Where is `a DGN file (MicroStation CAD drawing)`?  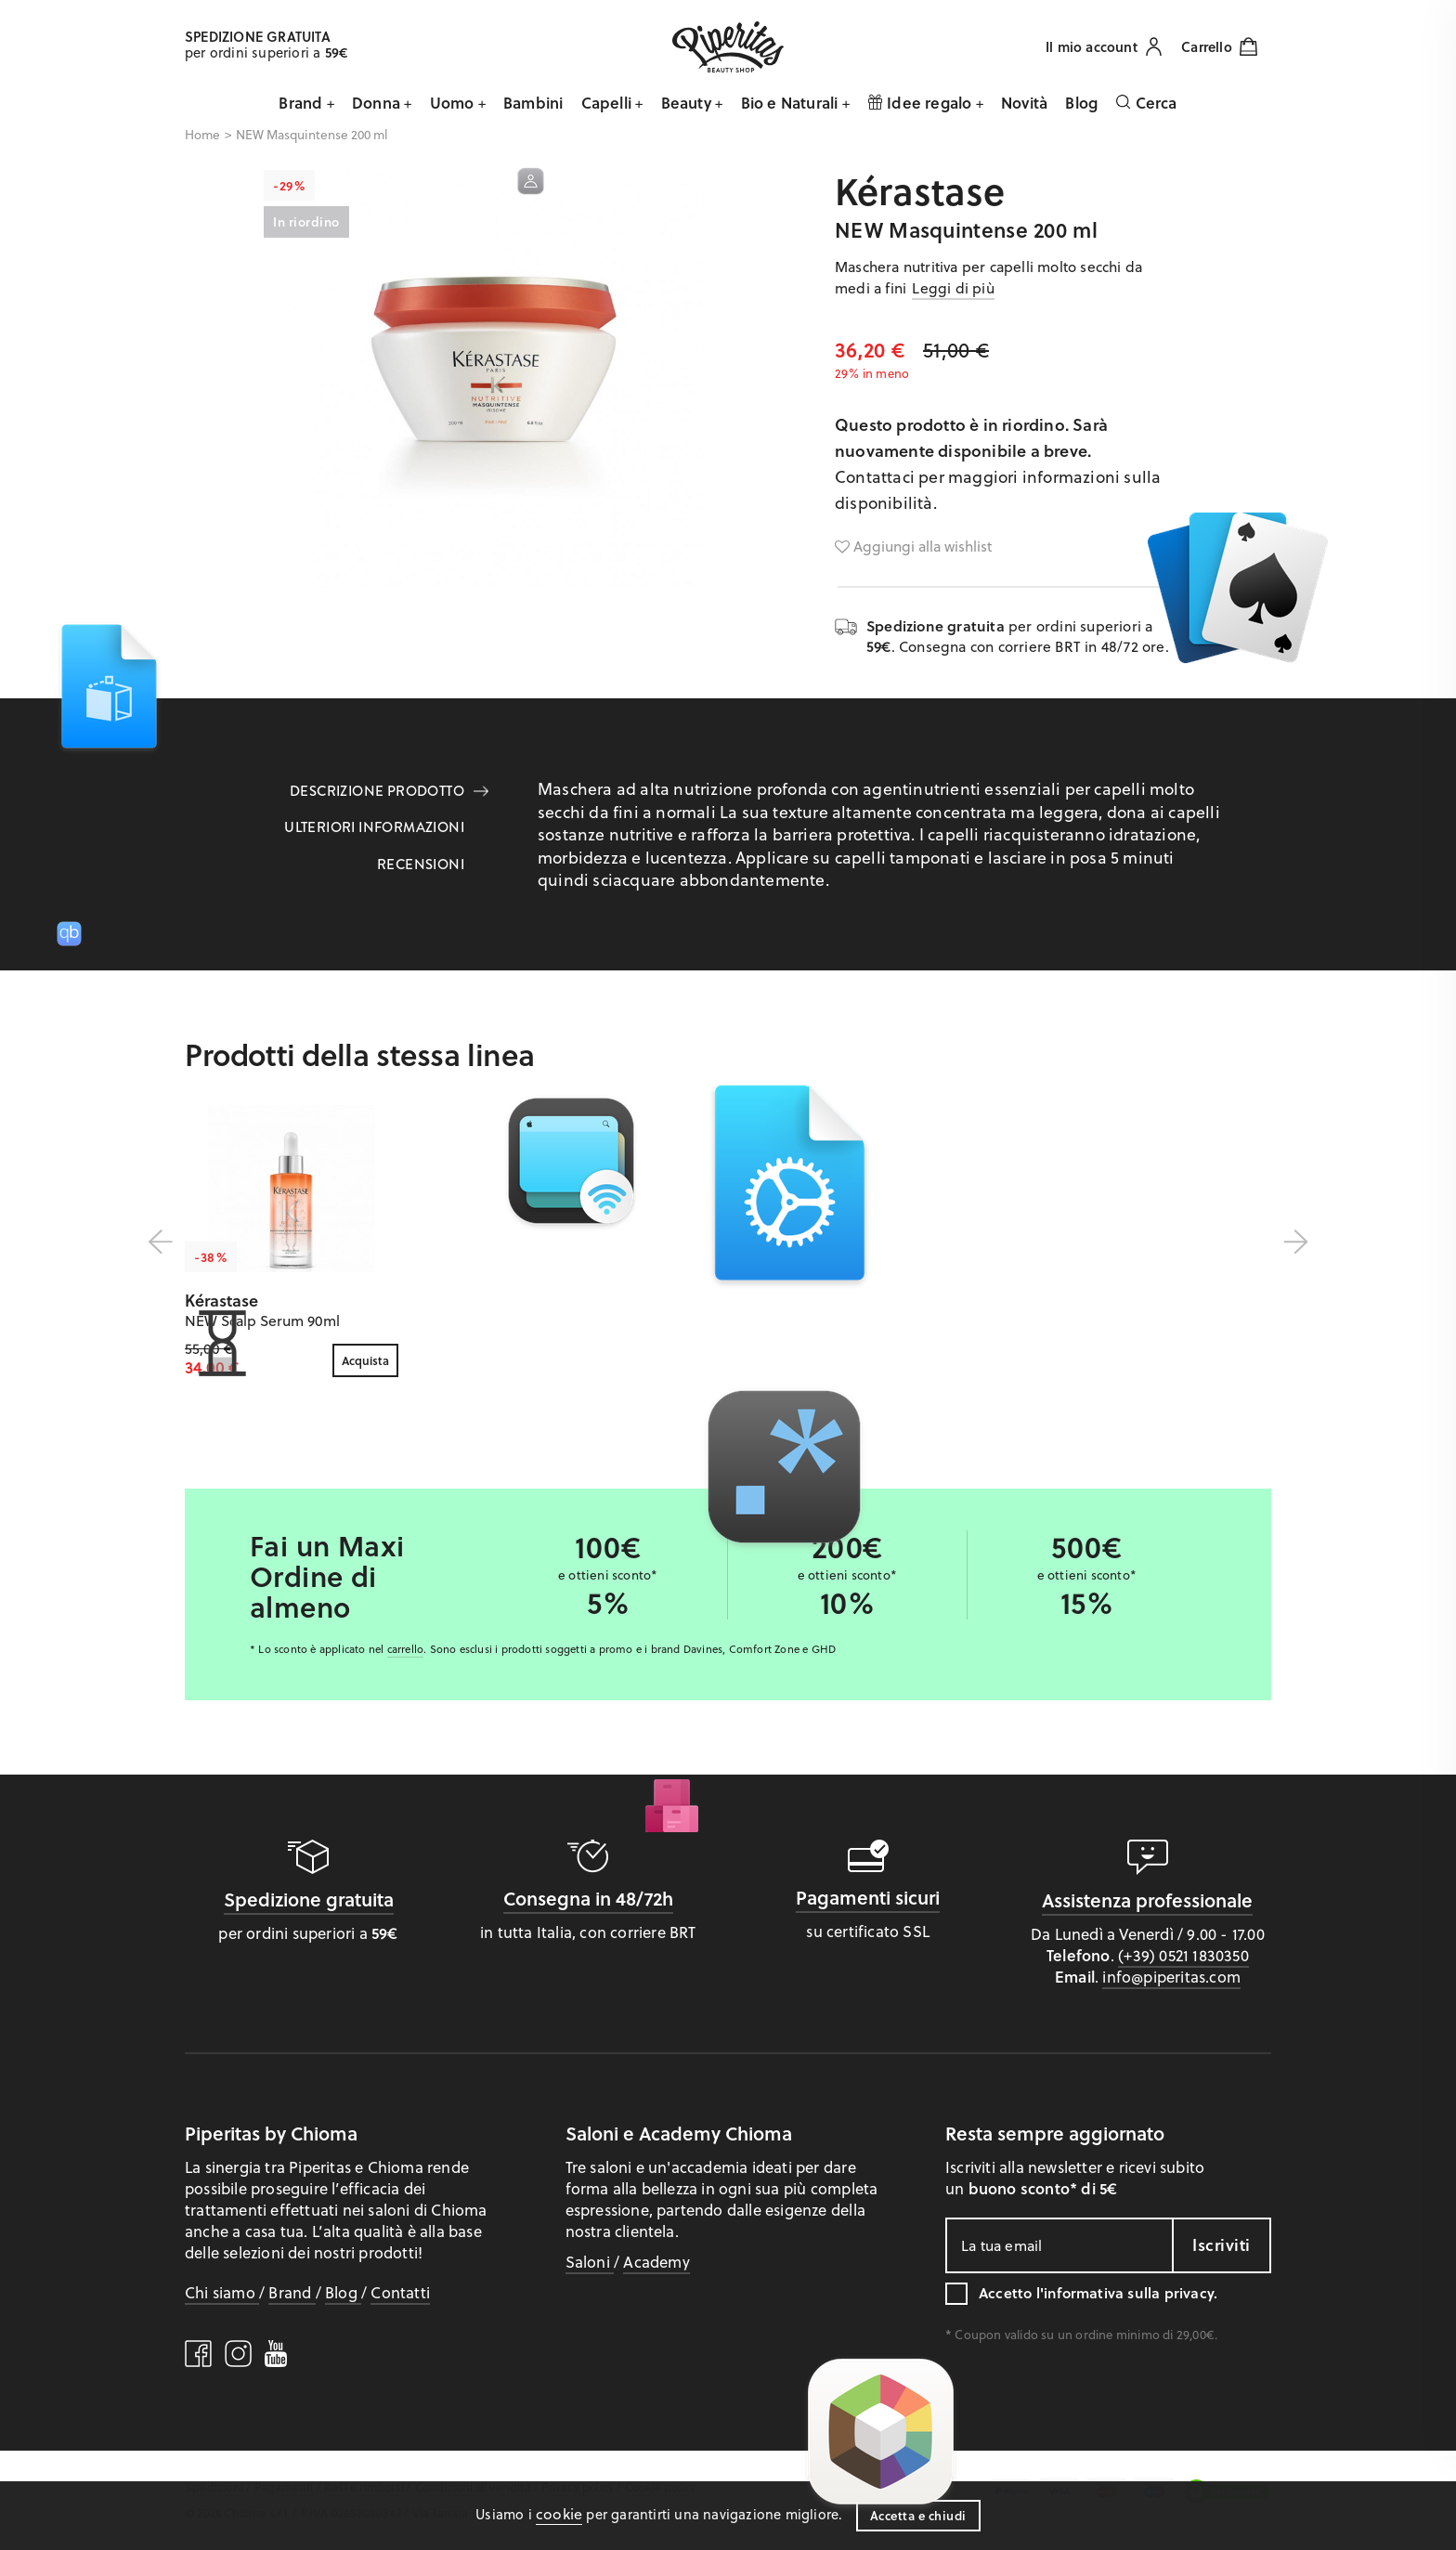 a DGN file (MicroStation CAD drawing) is located at coordinates (109, 688).